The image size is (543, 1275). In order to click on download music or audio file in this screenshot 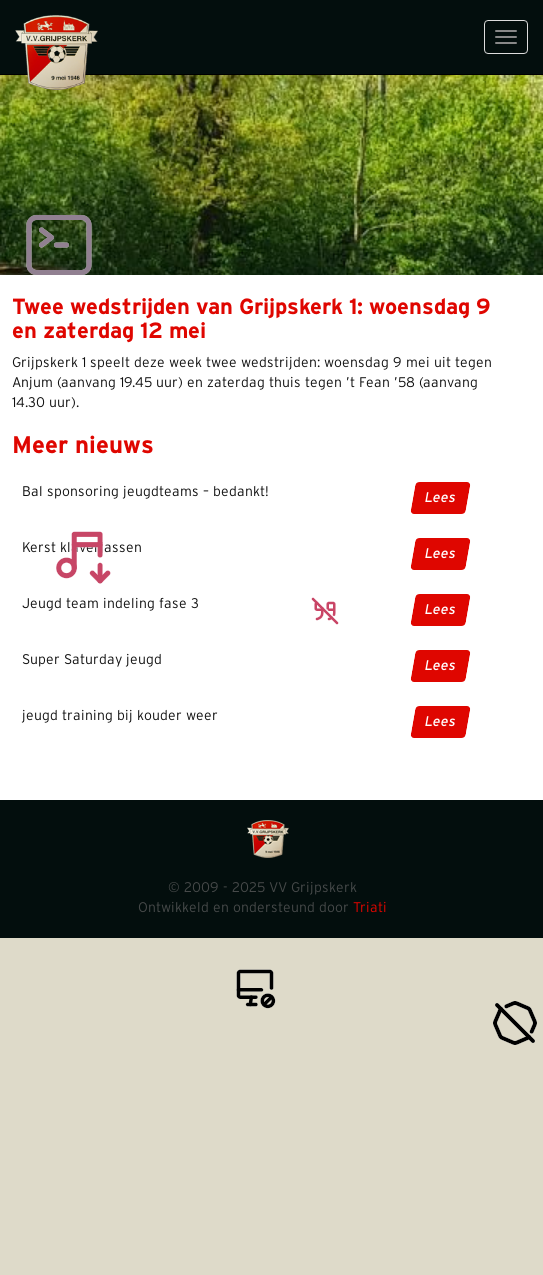, I will do `click(82, 555)`.